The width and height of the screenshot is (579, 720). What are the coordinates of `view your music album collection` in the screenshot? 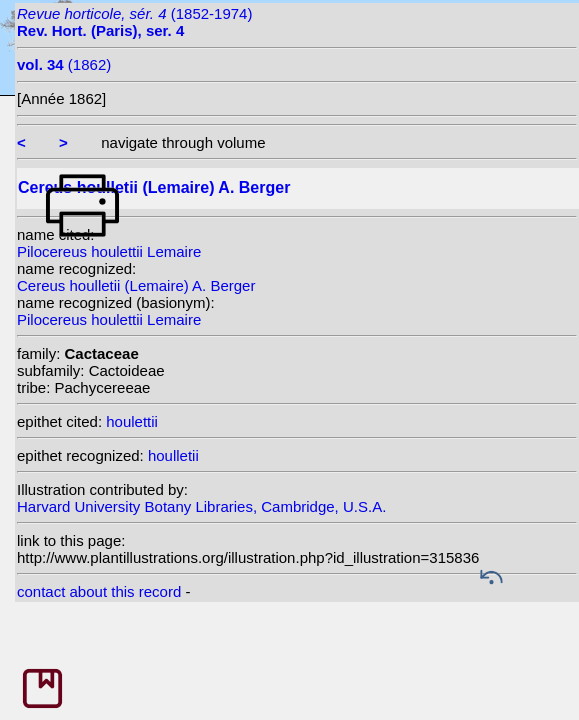 It's located at (42, 688).